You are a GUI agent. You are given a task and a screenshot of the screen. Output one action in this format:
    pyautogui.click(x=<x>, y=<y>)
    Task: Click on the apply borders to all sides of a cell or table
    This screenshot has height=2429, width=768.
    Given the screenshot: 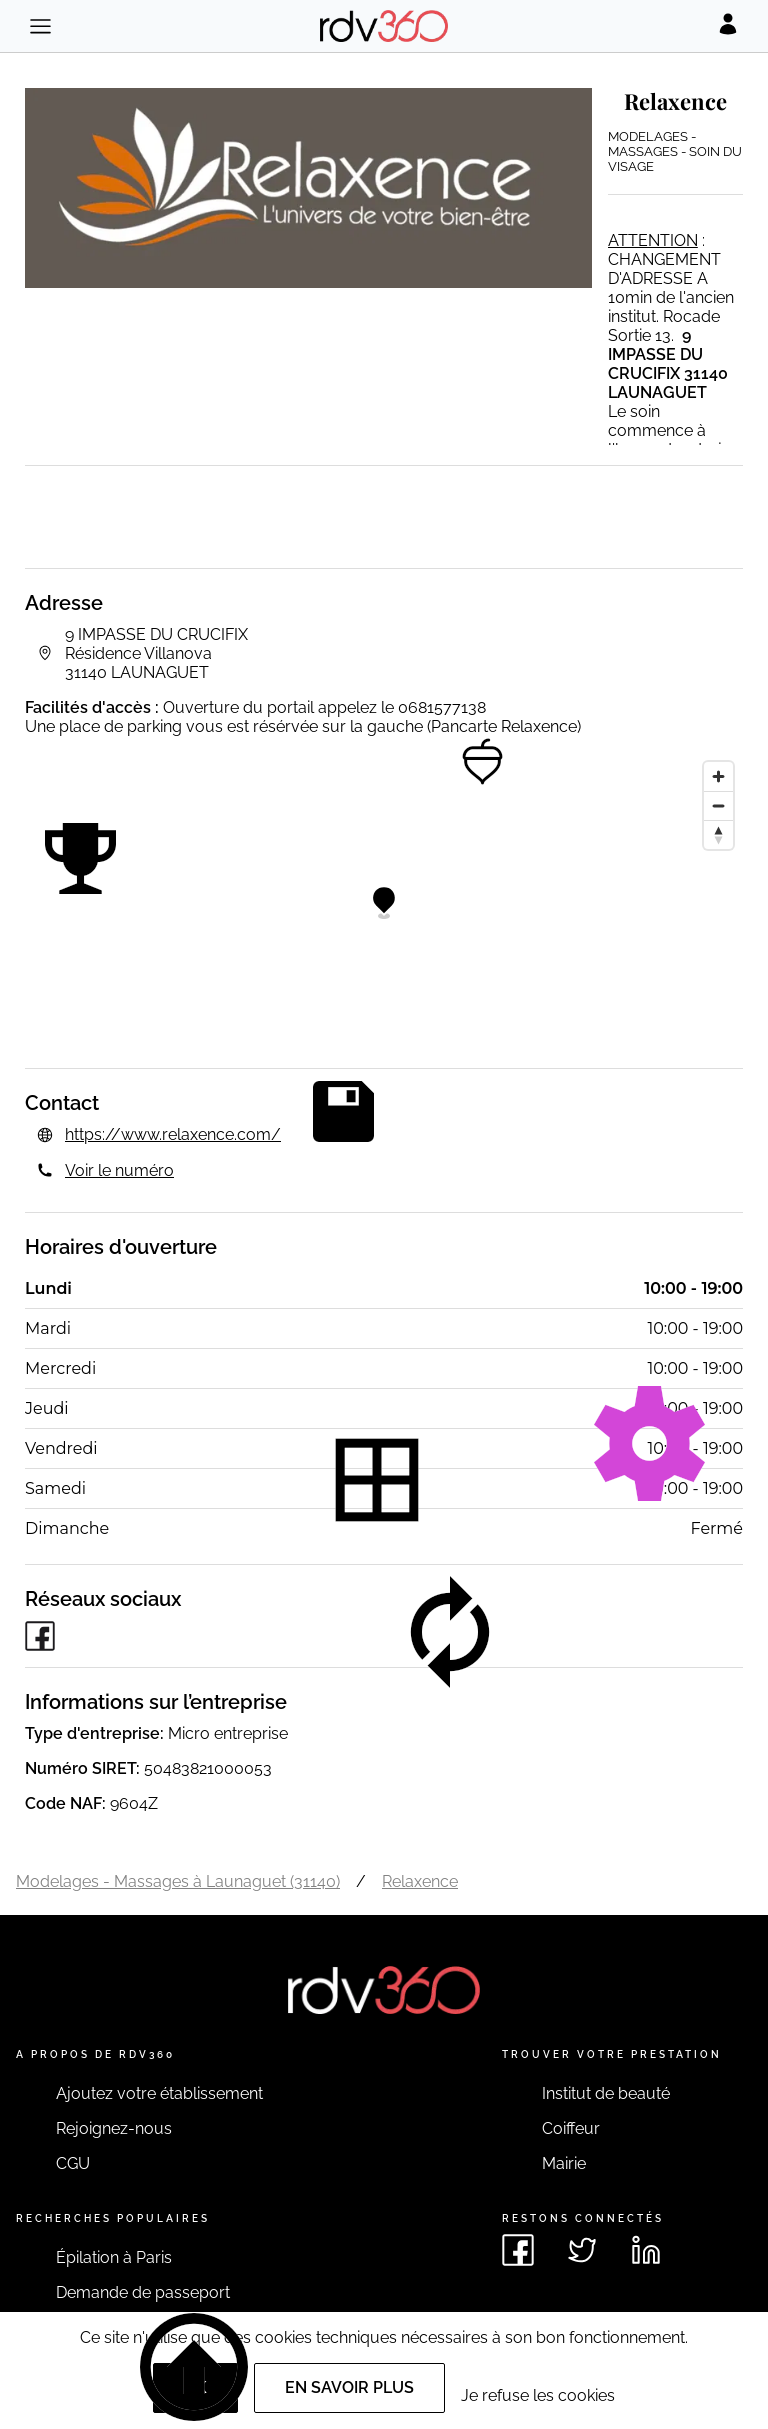 What is the action you would take?
    pyautogui.click(x=377, y=1480)
    